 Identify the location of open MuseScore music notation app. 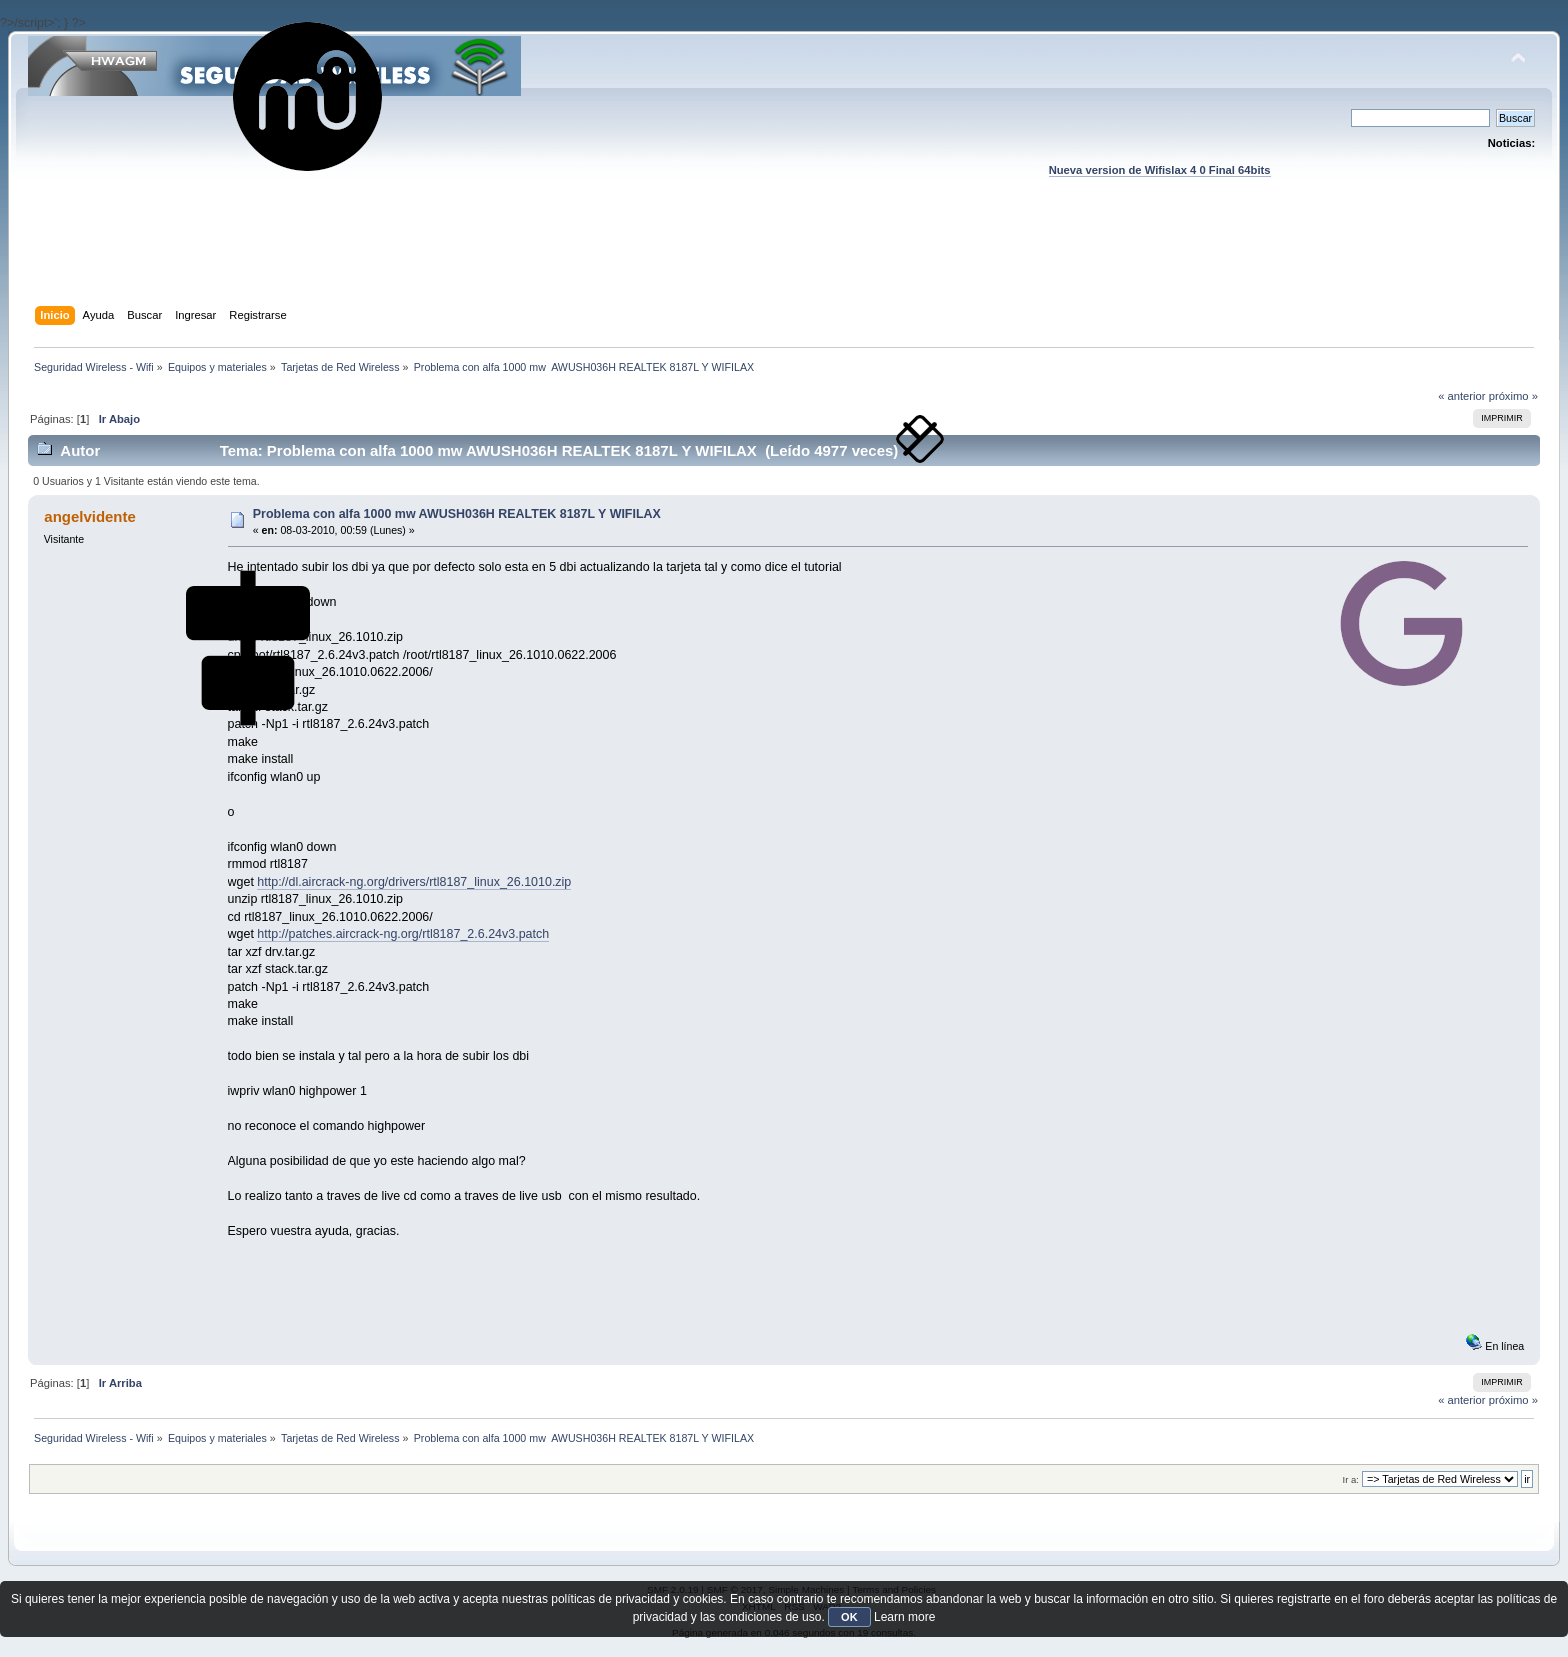
(307, 96).